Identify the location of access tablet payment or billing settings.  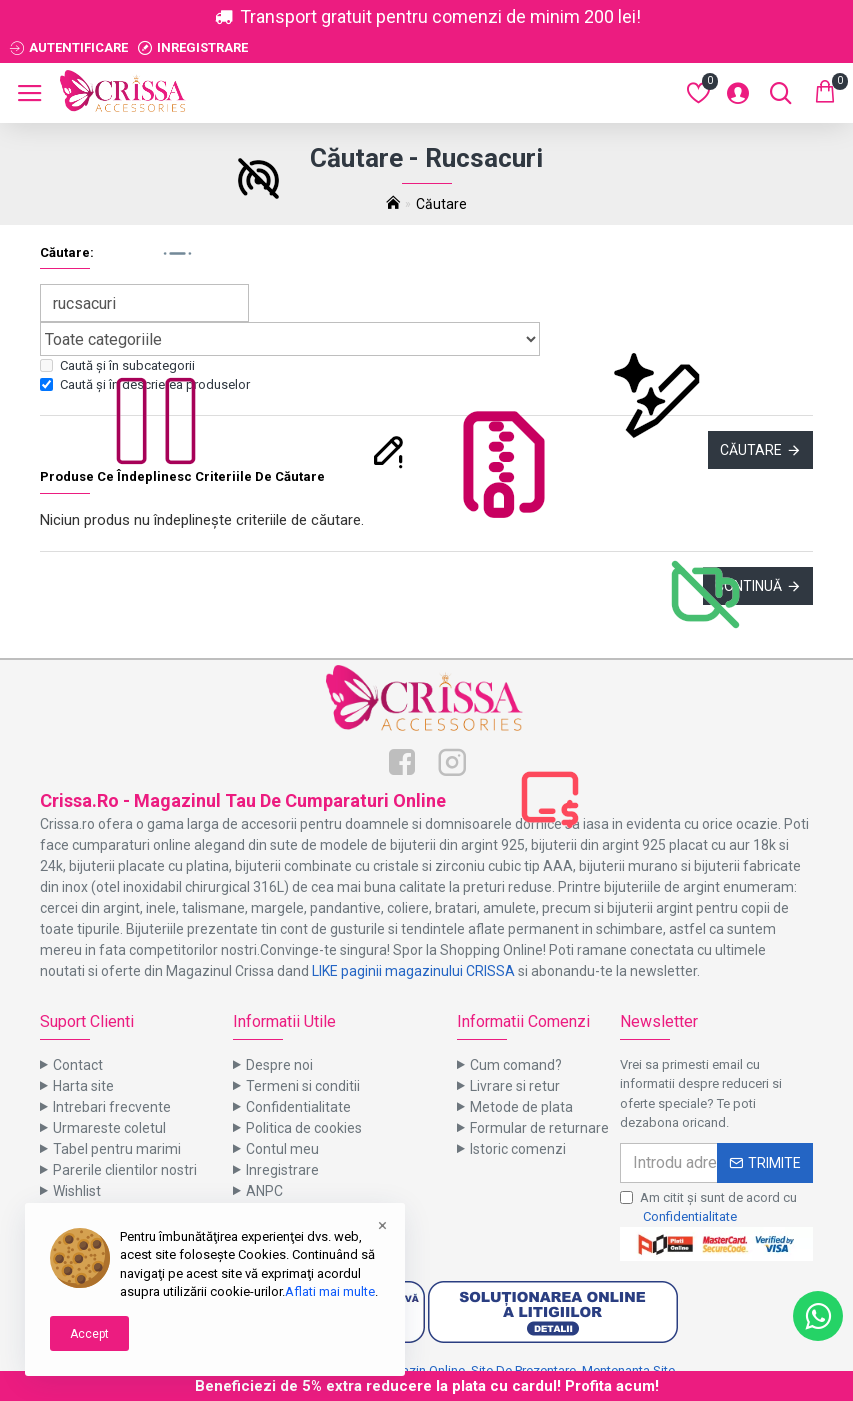
(550, 797).